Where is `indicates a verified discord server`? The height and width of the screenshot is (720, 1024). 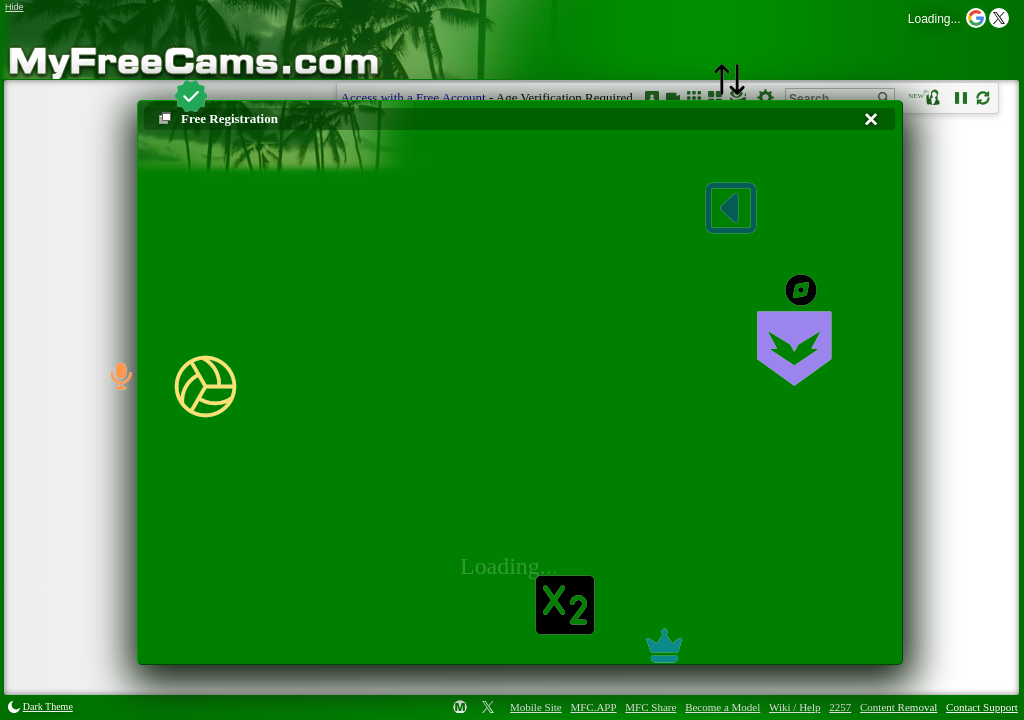 indicates a verified discord server is located at coordinates (191, 96).